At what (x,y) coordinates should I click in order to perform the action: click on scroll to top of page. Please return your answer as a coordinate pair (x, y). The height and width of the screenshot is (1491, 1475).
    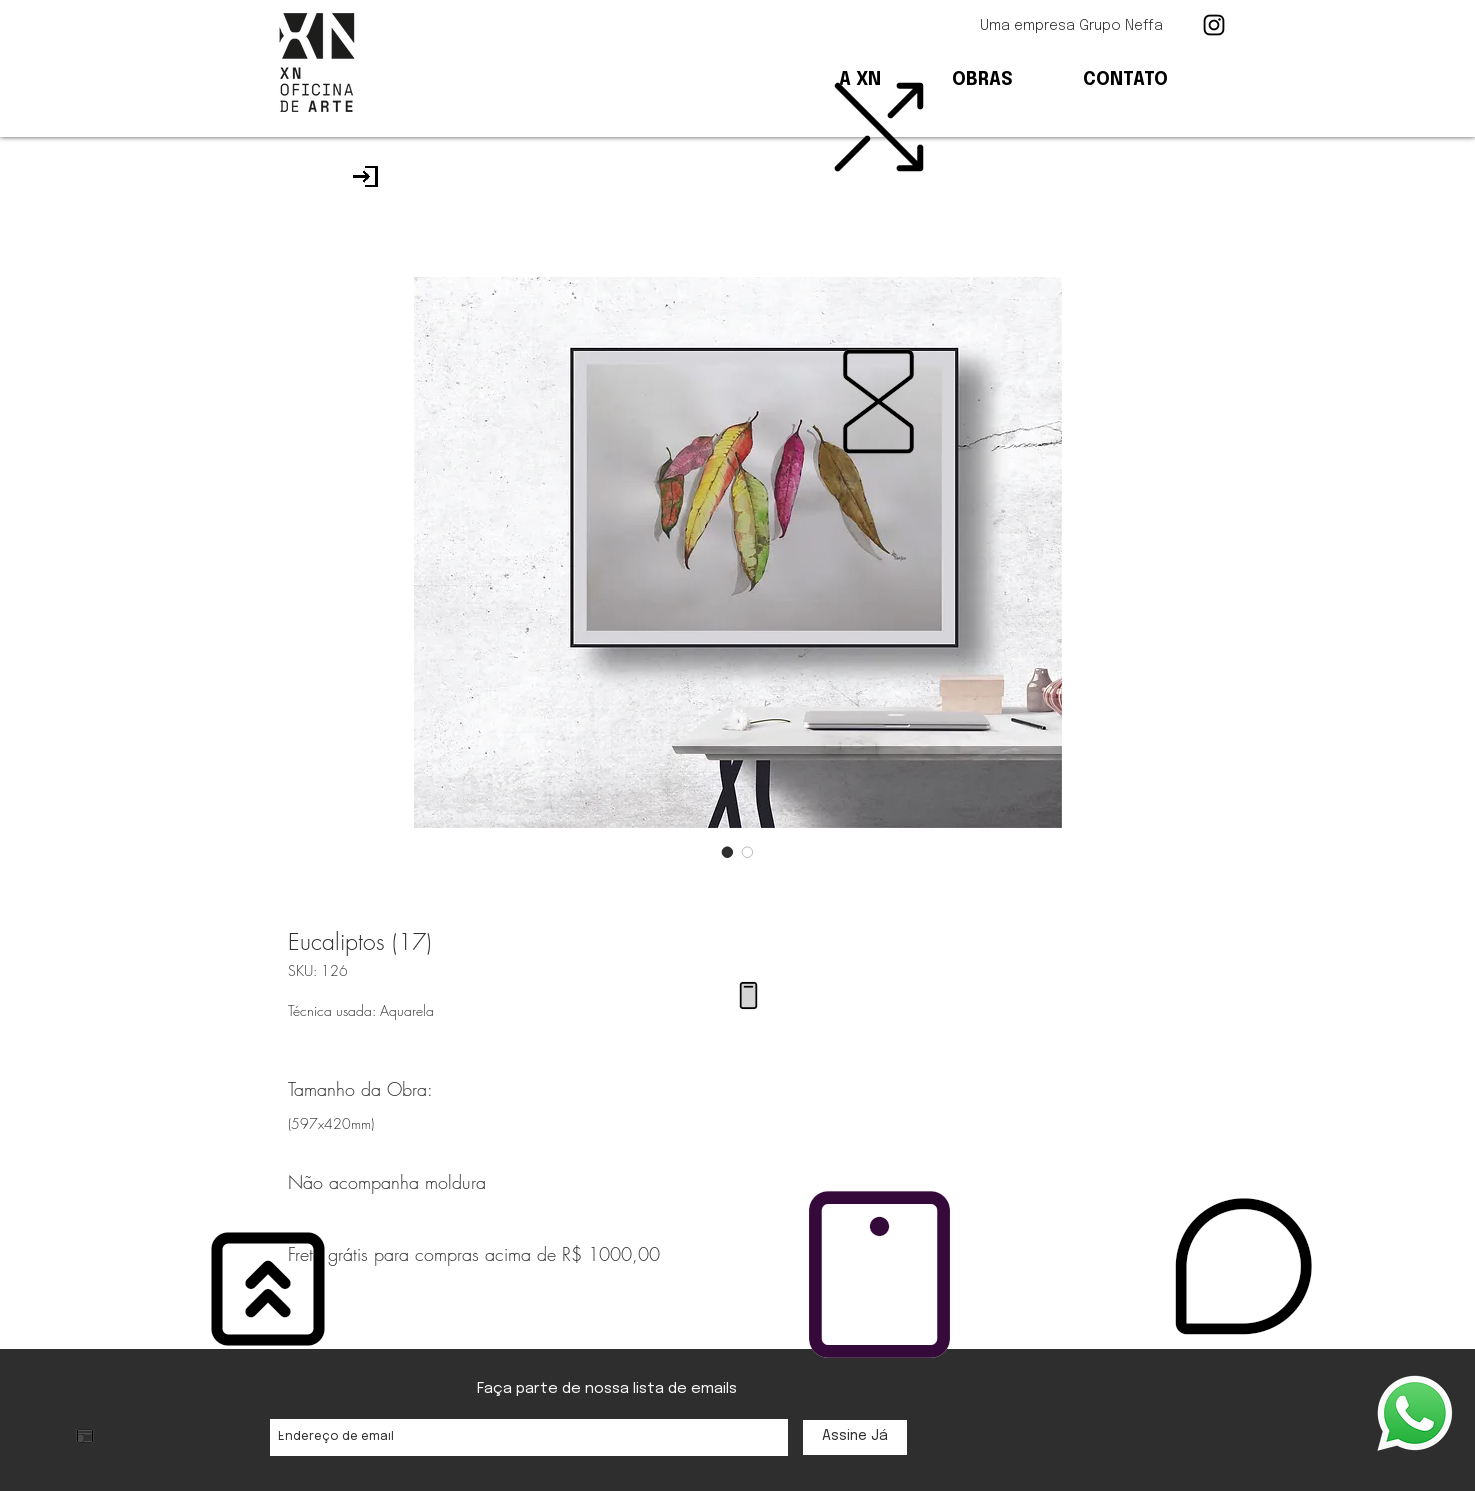
    Looking at the image, I should click on (268, 1289).